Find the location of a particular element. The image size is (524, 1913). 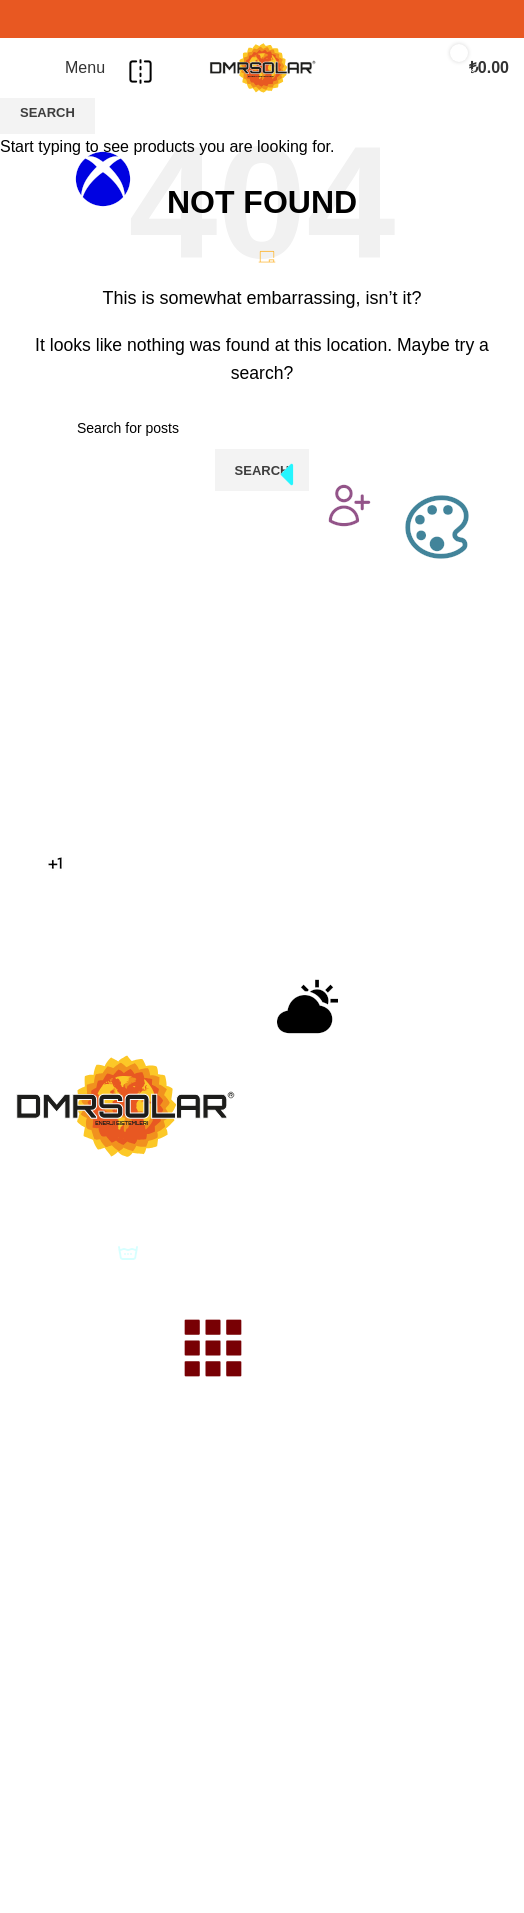

open the app drawer or menu is located at coordinates (213, 1348).